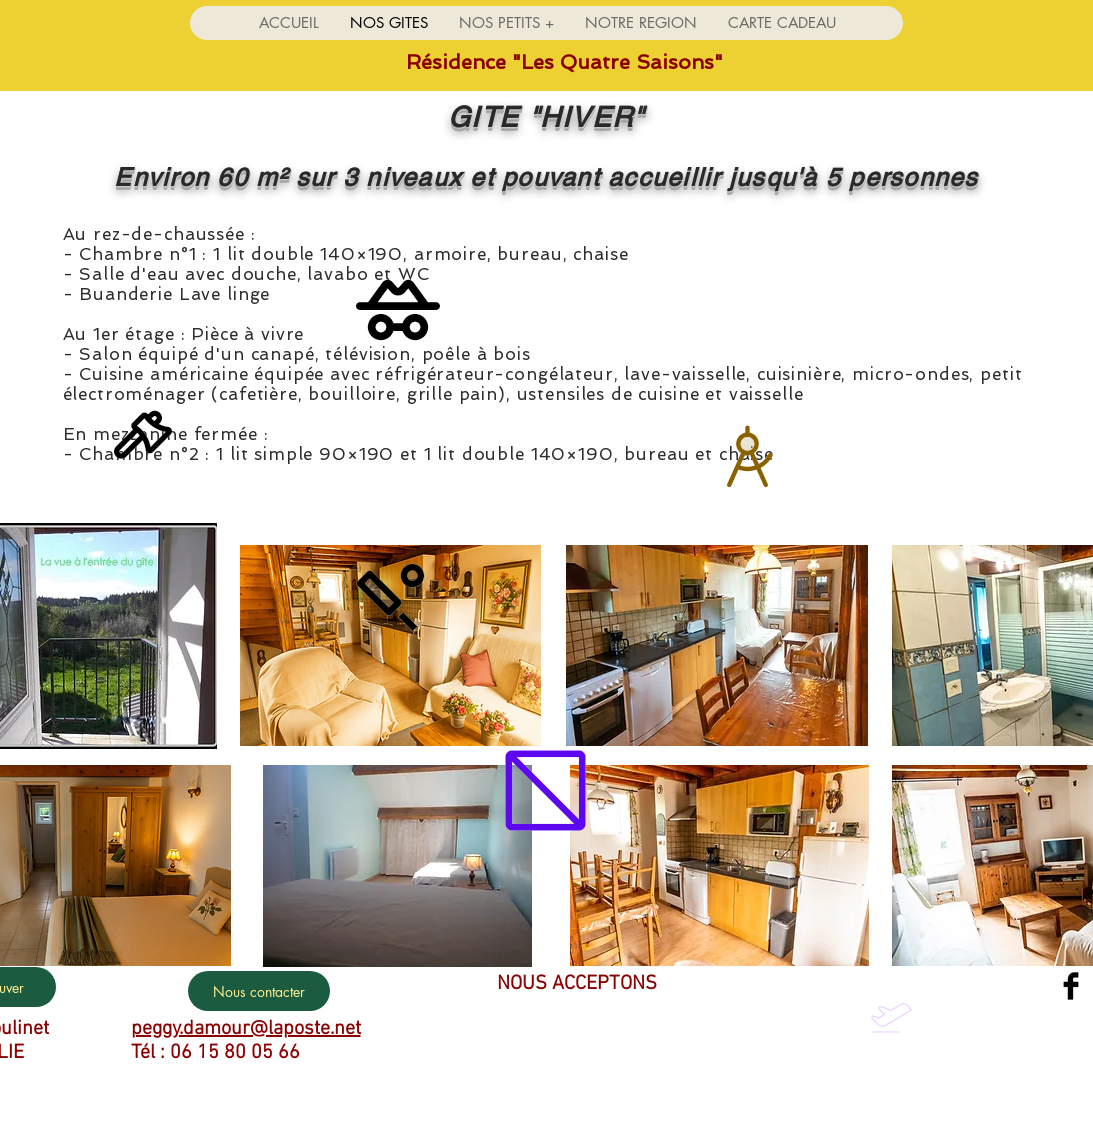 The image size is (1093, 1124). Describe the element at coordinates (545, 790) in the screenshot. I see `indicates missing or unavailable image content` at that location.